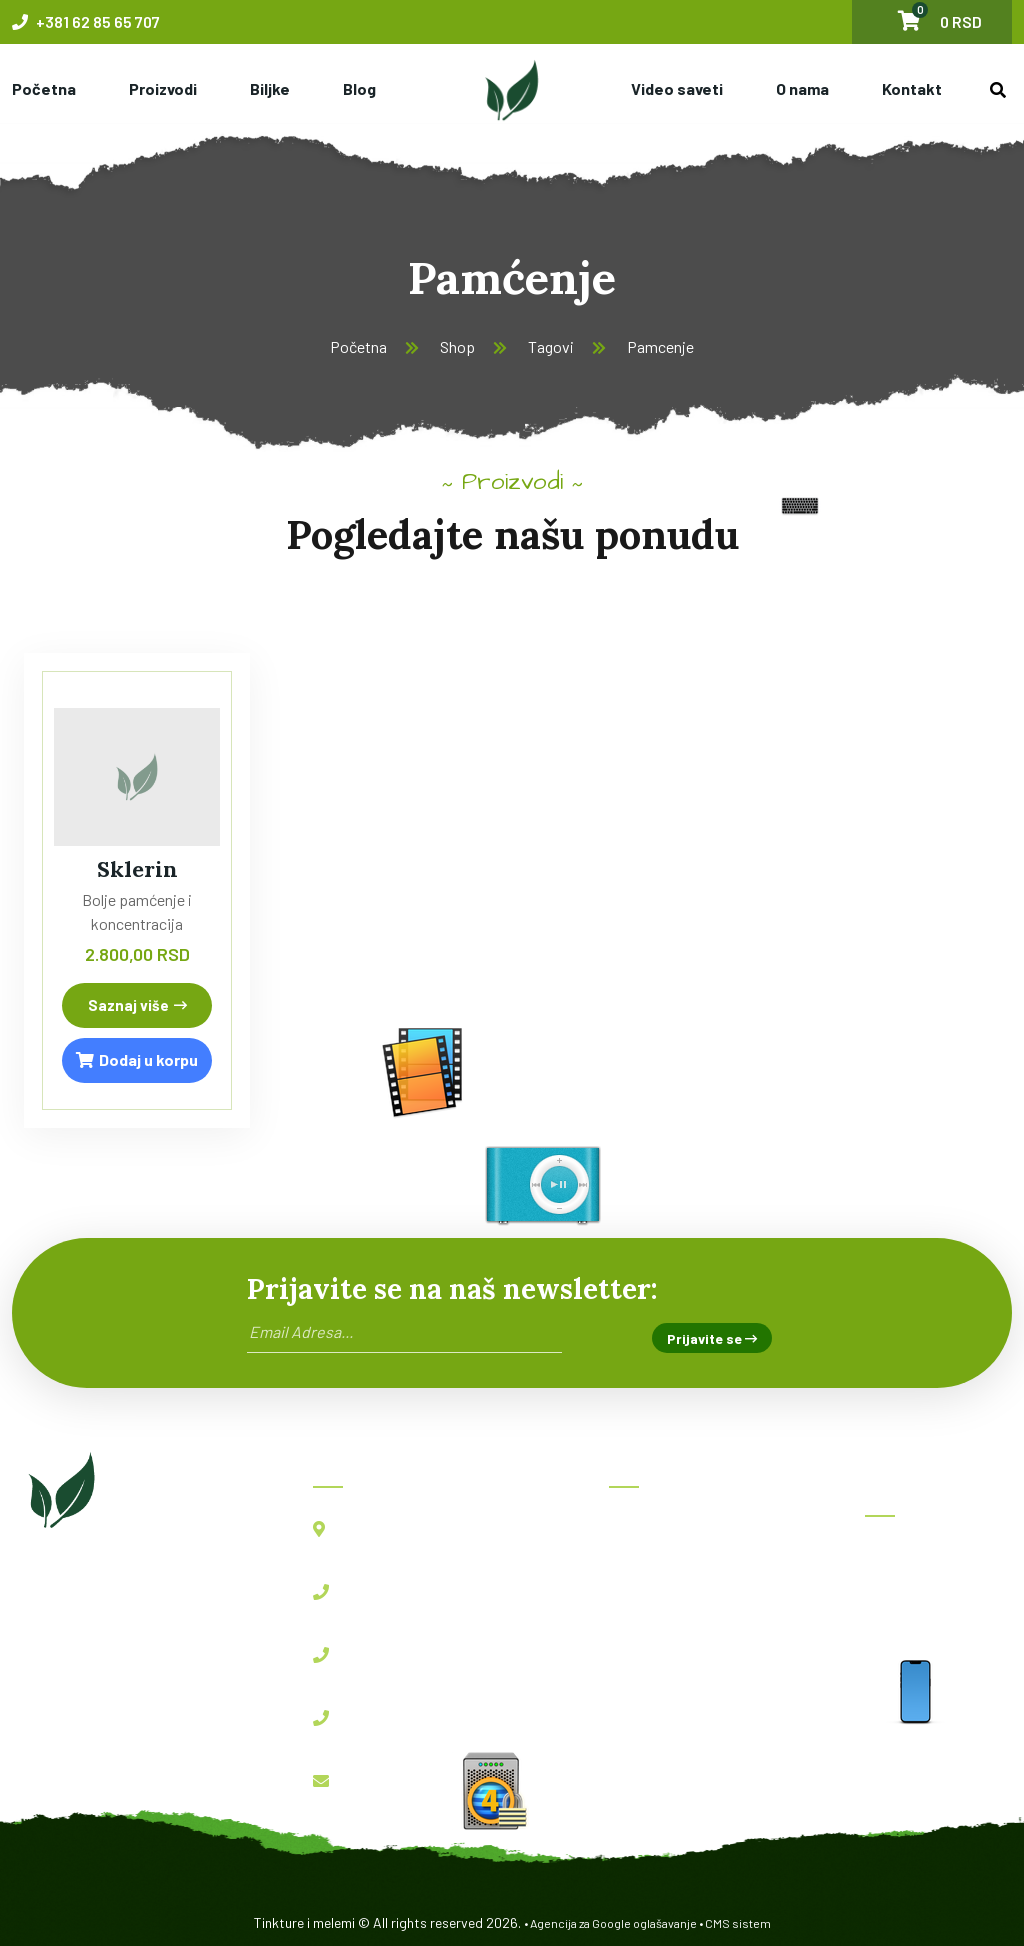 This screenshot has width=1024, height=1946. I want to click on iPhone 14 device icon, so click(915, 1692).